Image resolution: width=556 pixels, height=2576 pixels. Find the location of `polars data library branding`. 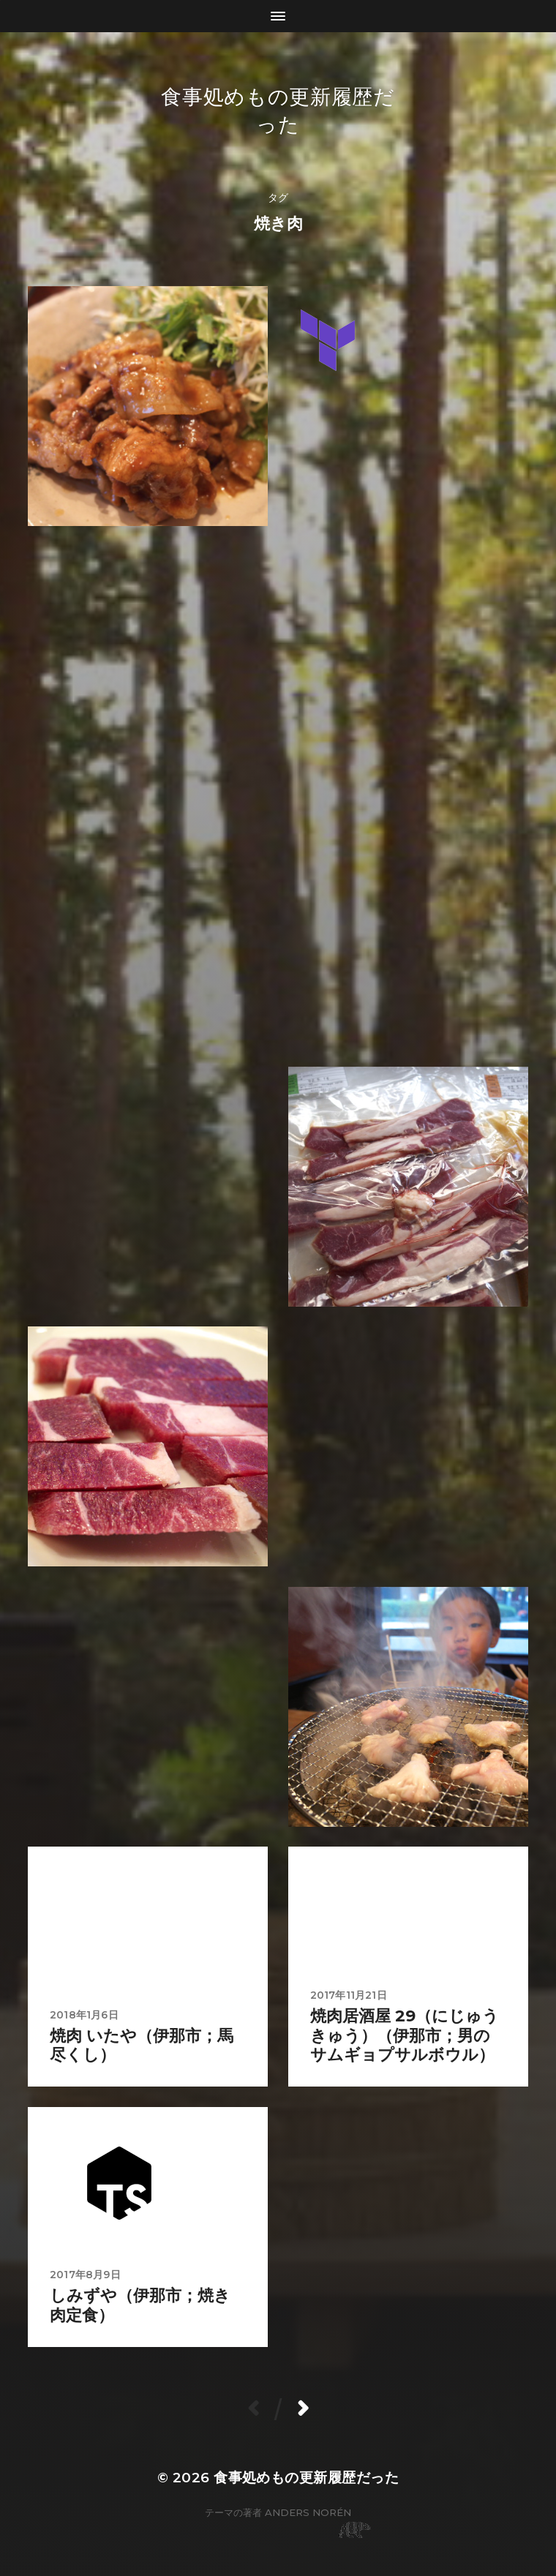

polars data library branding is located at coordinates (355, 2530).